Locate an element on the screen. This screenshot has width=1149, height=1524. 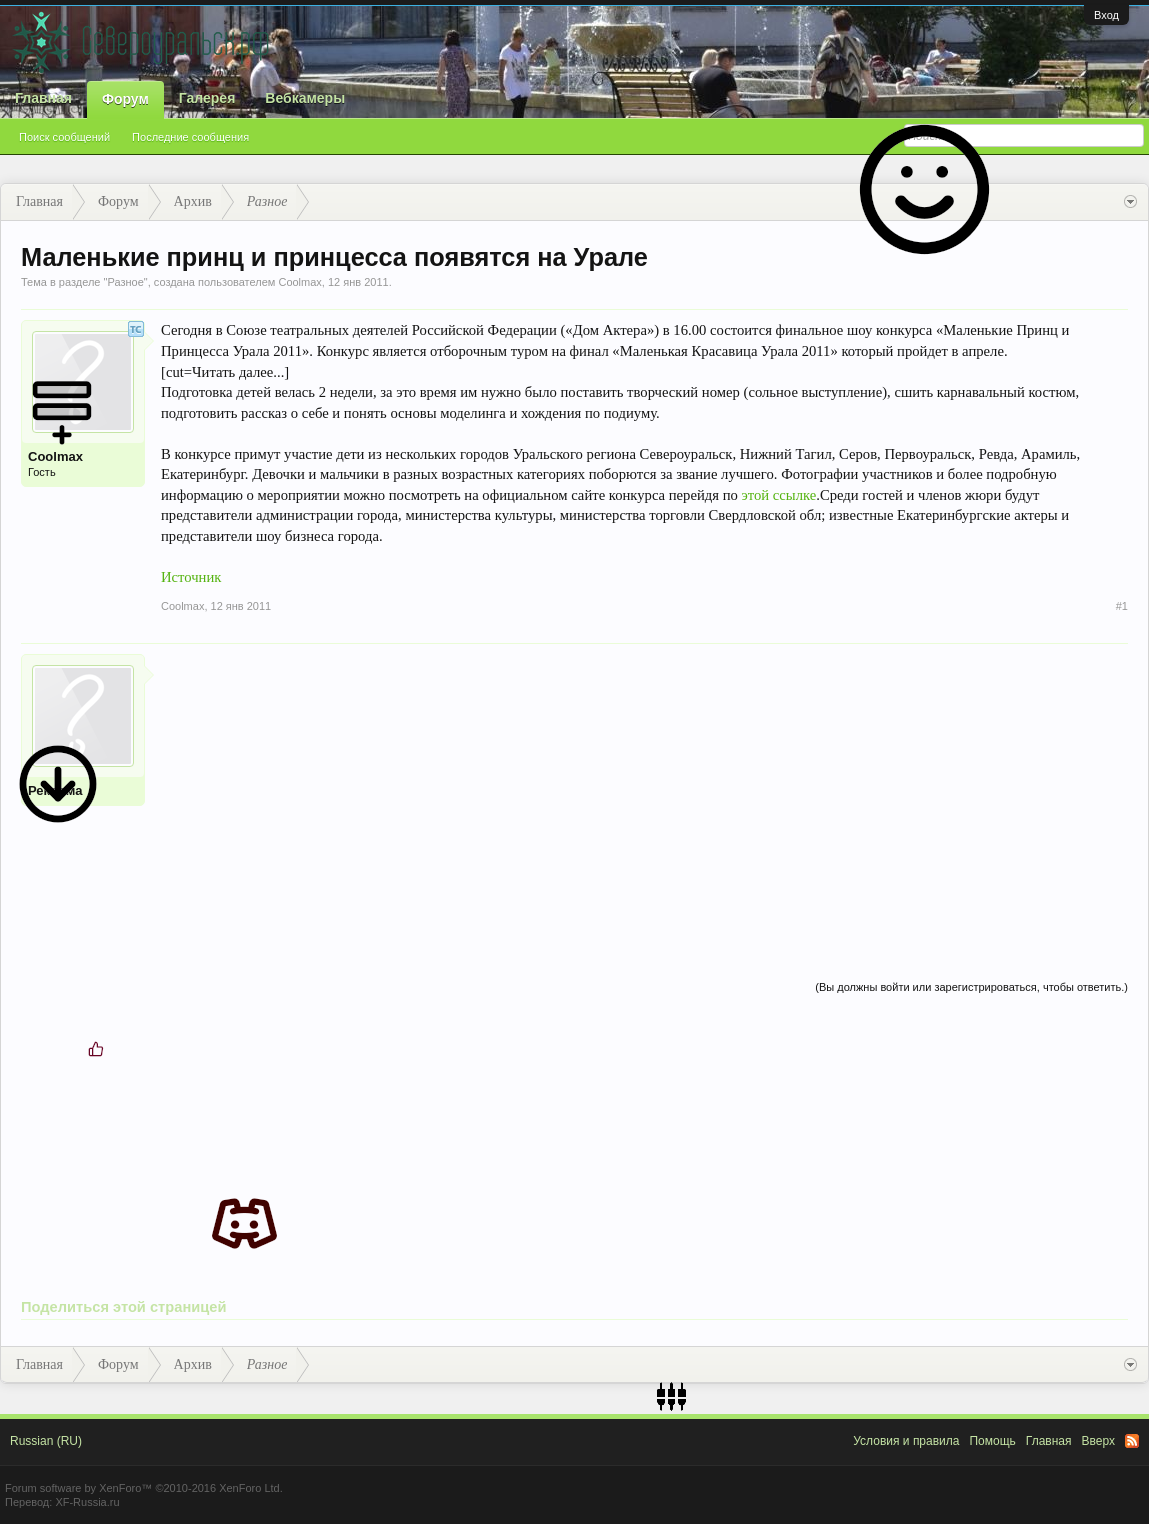
open Discord is located at coordinates (244, 1222).